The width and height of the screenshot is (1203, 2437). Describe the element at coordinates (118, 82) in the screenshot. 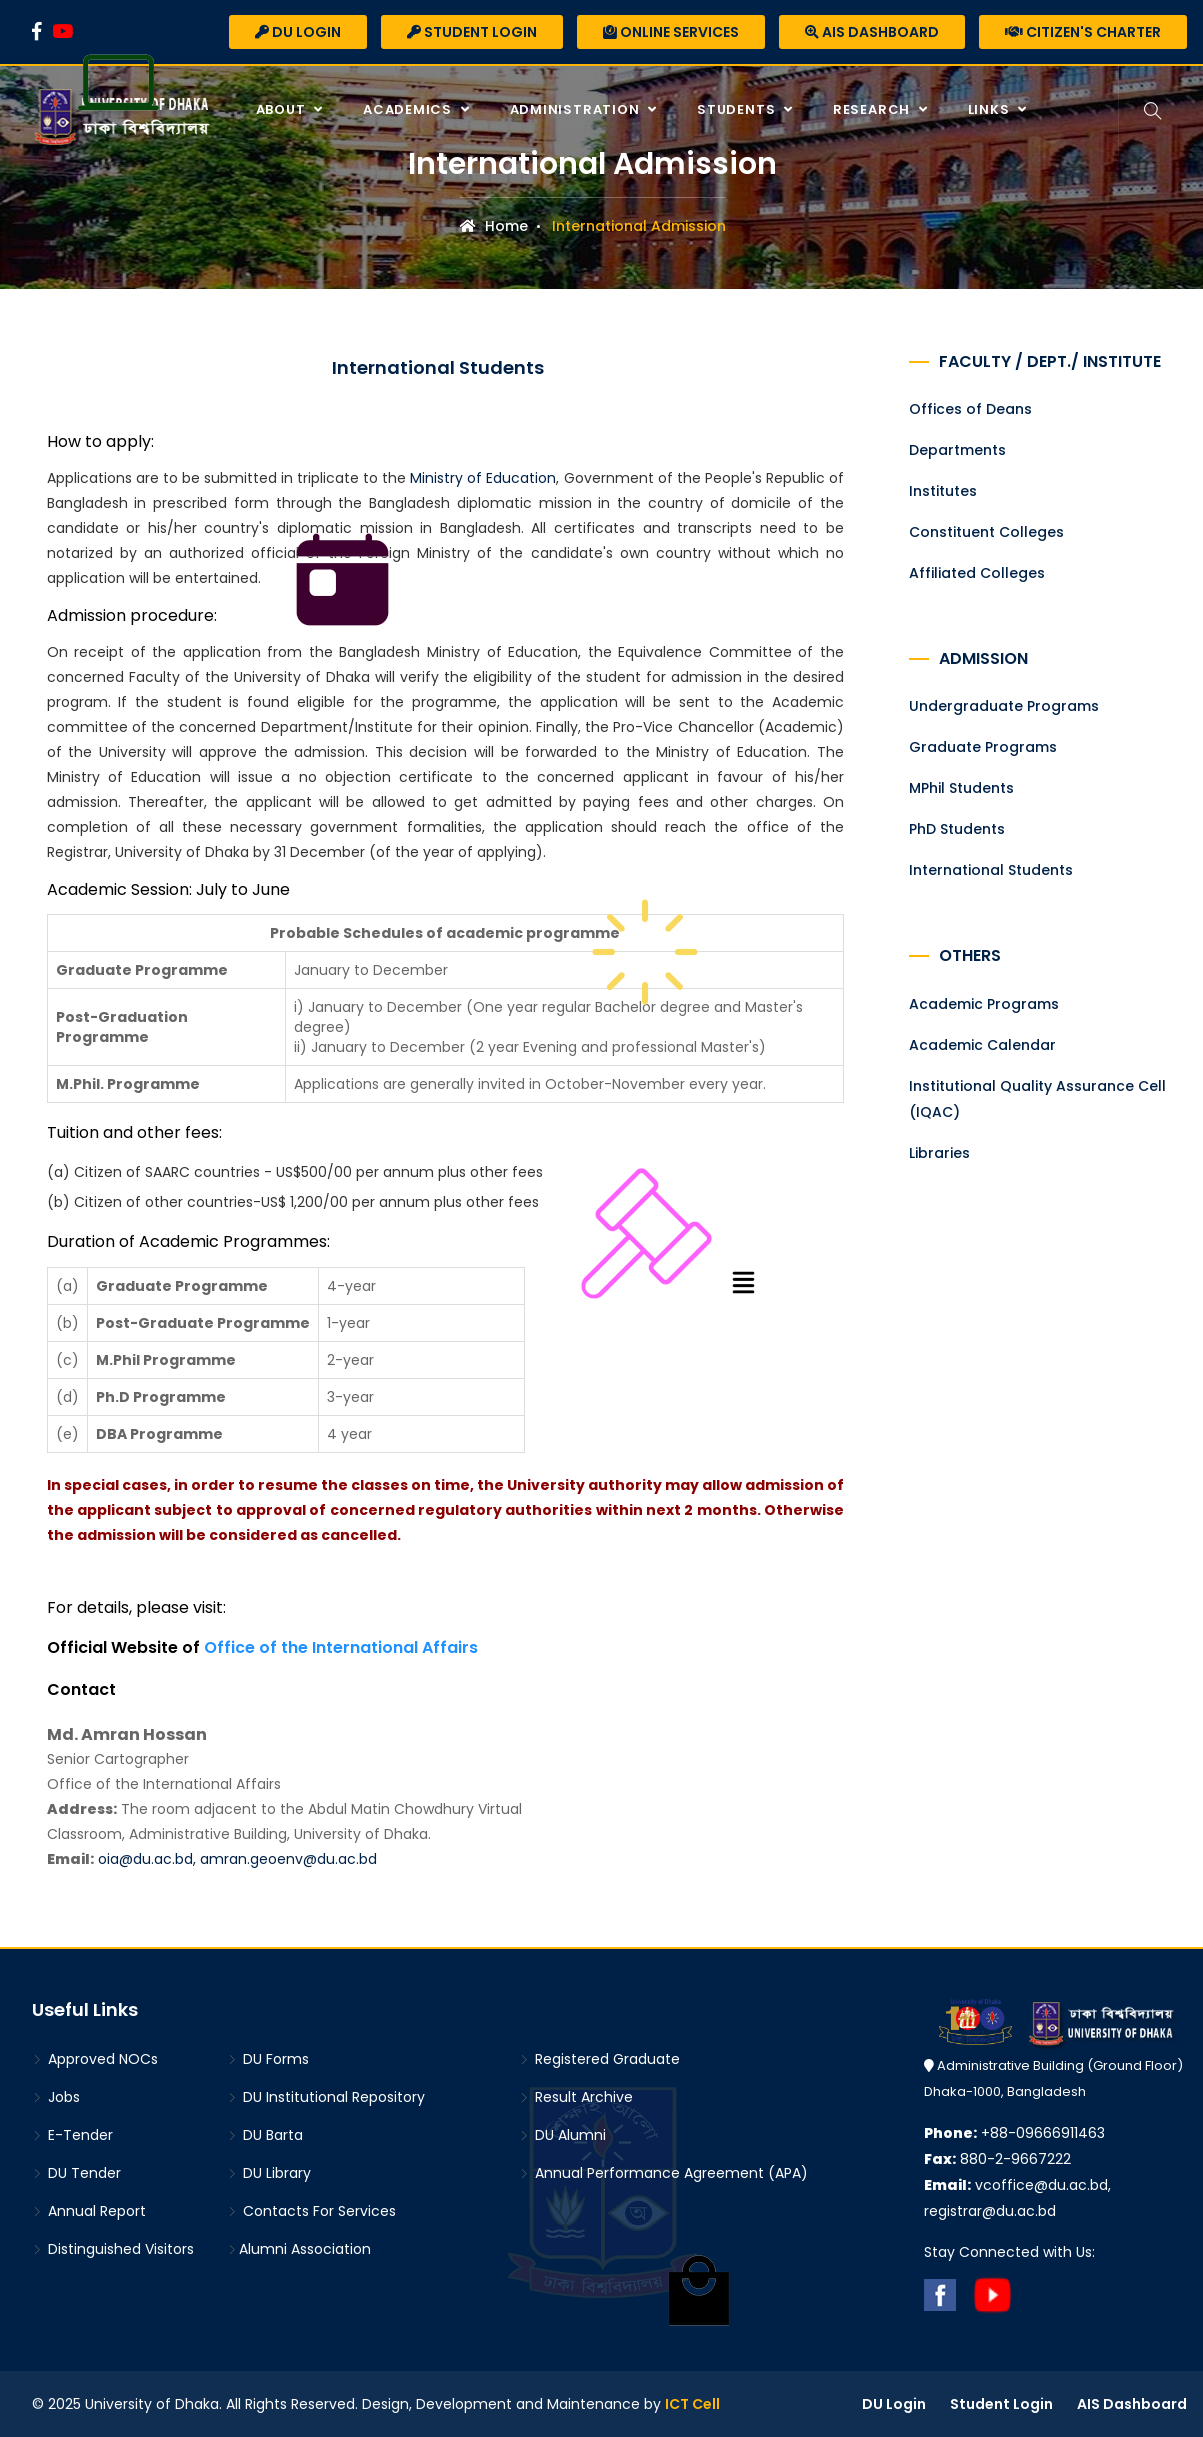

I see `switch to desktop view` at that location.